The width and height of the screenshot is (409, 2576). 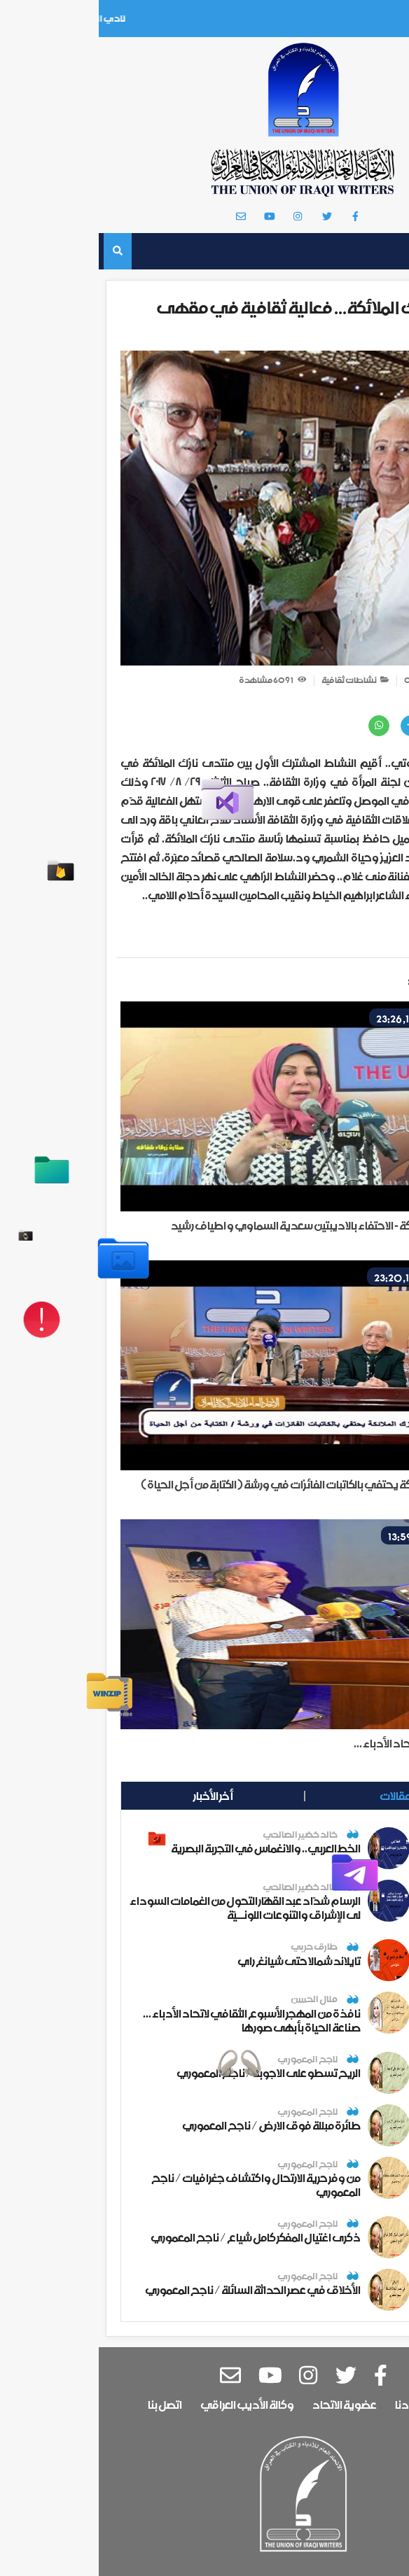 I want to click on open the green folder, so click(x=52, y=1171).